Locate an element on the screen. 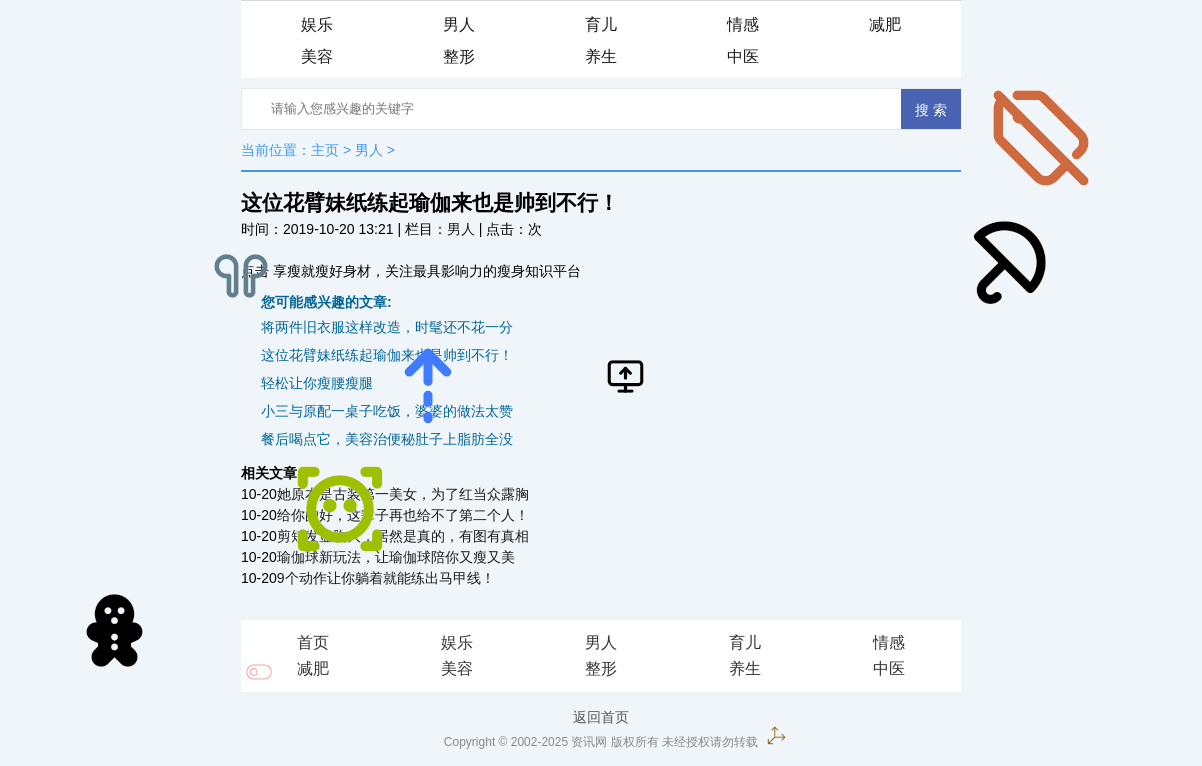  gingerbread man cookie icon is located at coordinates (114, 630).